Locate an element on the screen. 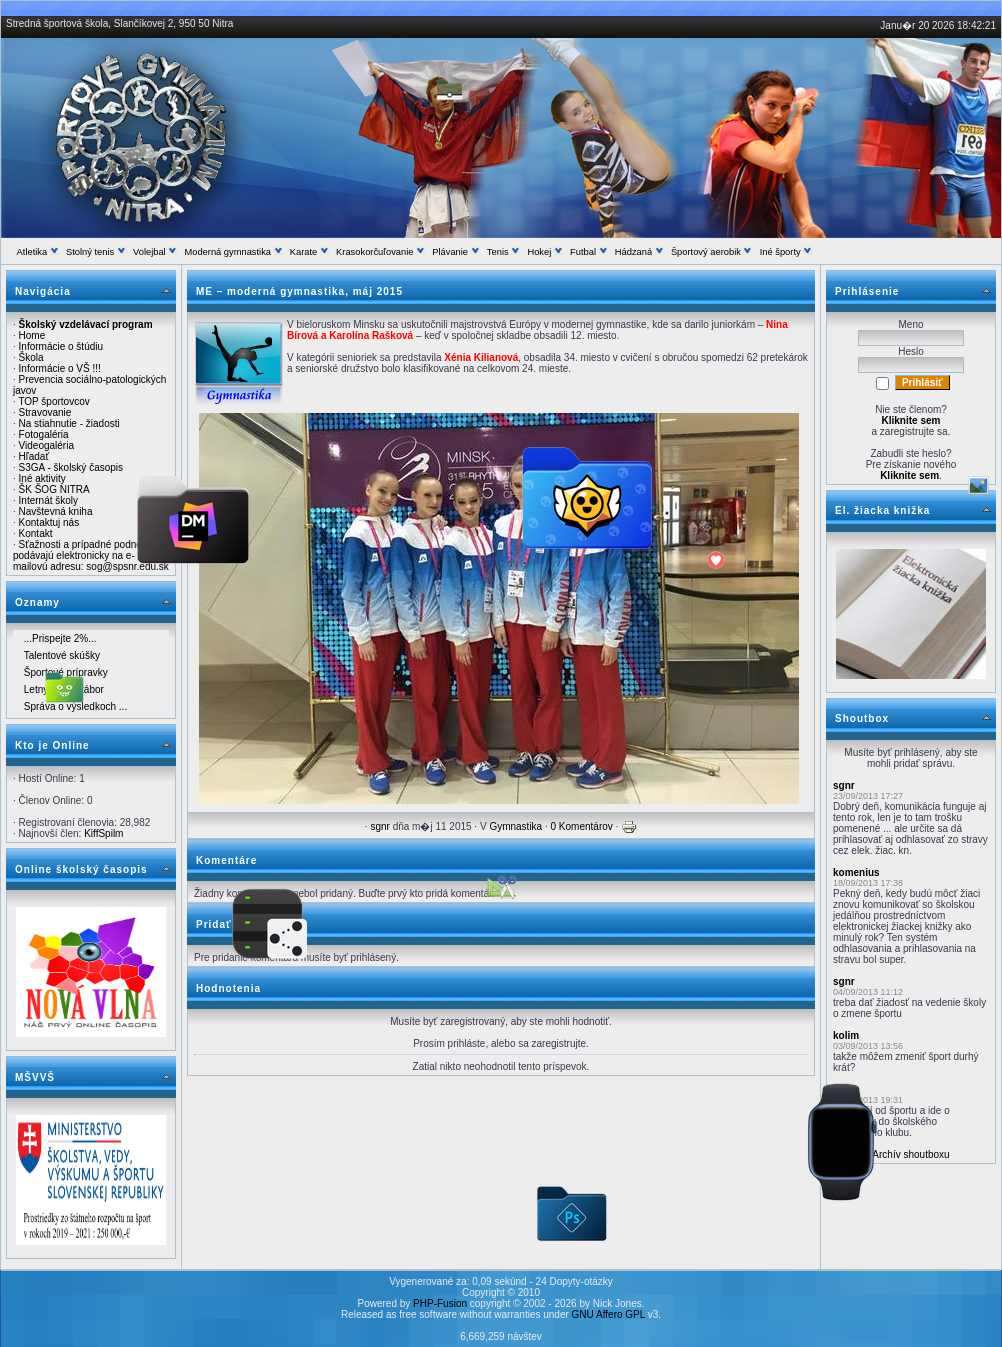  mark item as favorite is located at coordinates (716, 560).